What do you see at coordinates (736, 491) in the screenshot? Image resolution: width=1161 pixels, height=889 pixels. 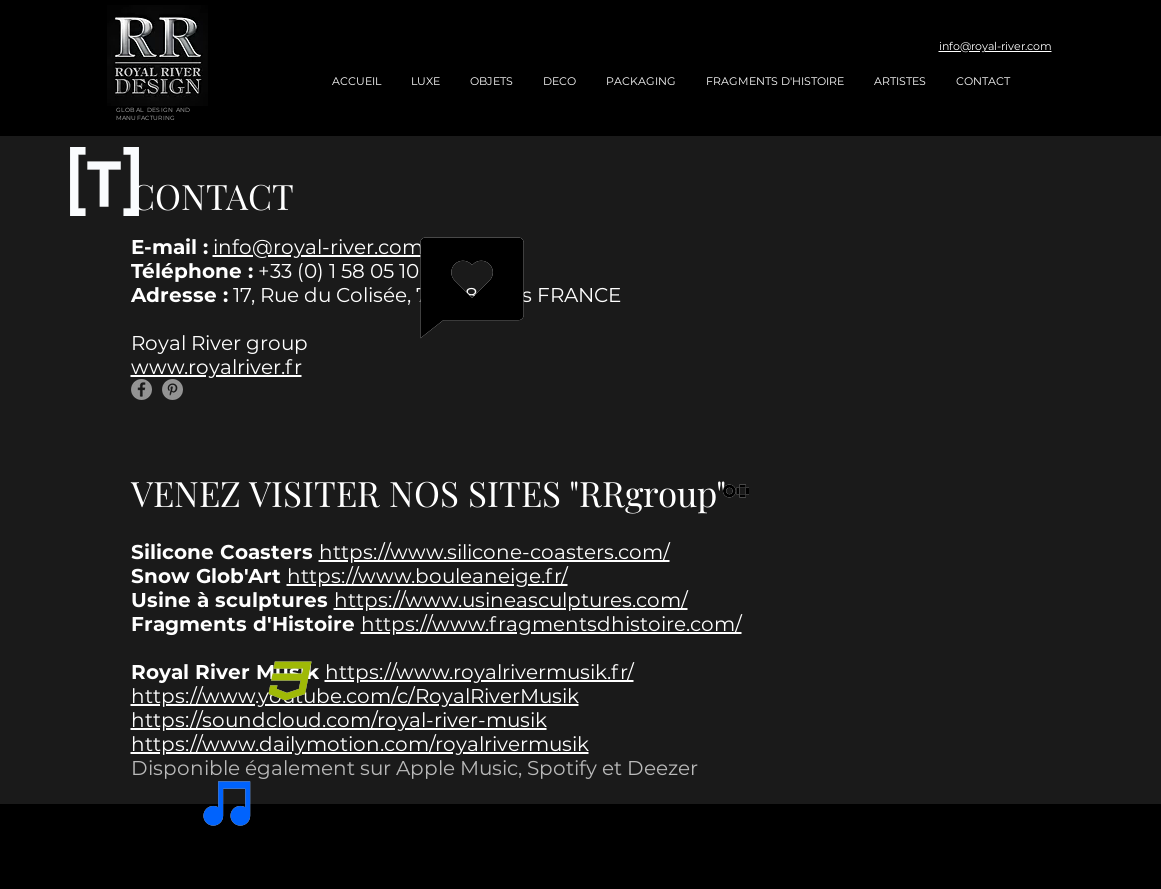 I see `open the Eight sleep tracking app` at bounding box center [736, 491].